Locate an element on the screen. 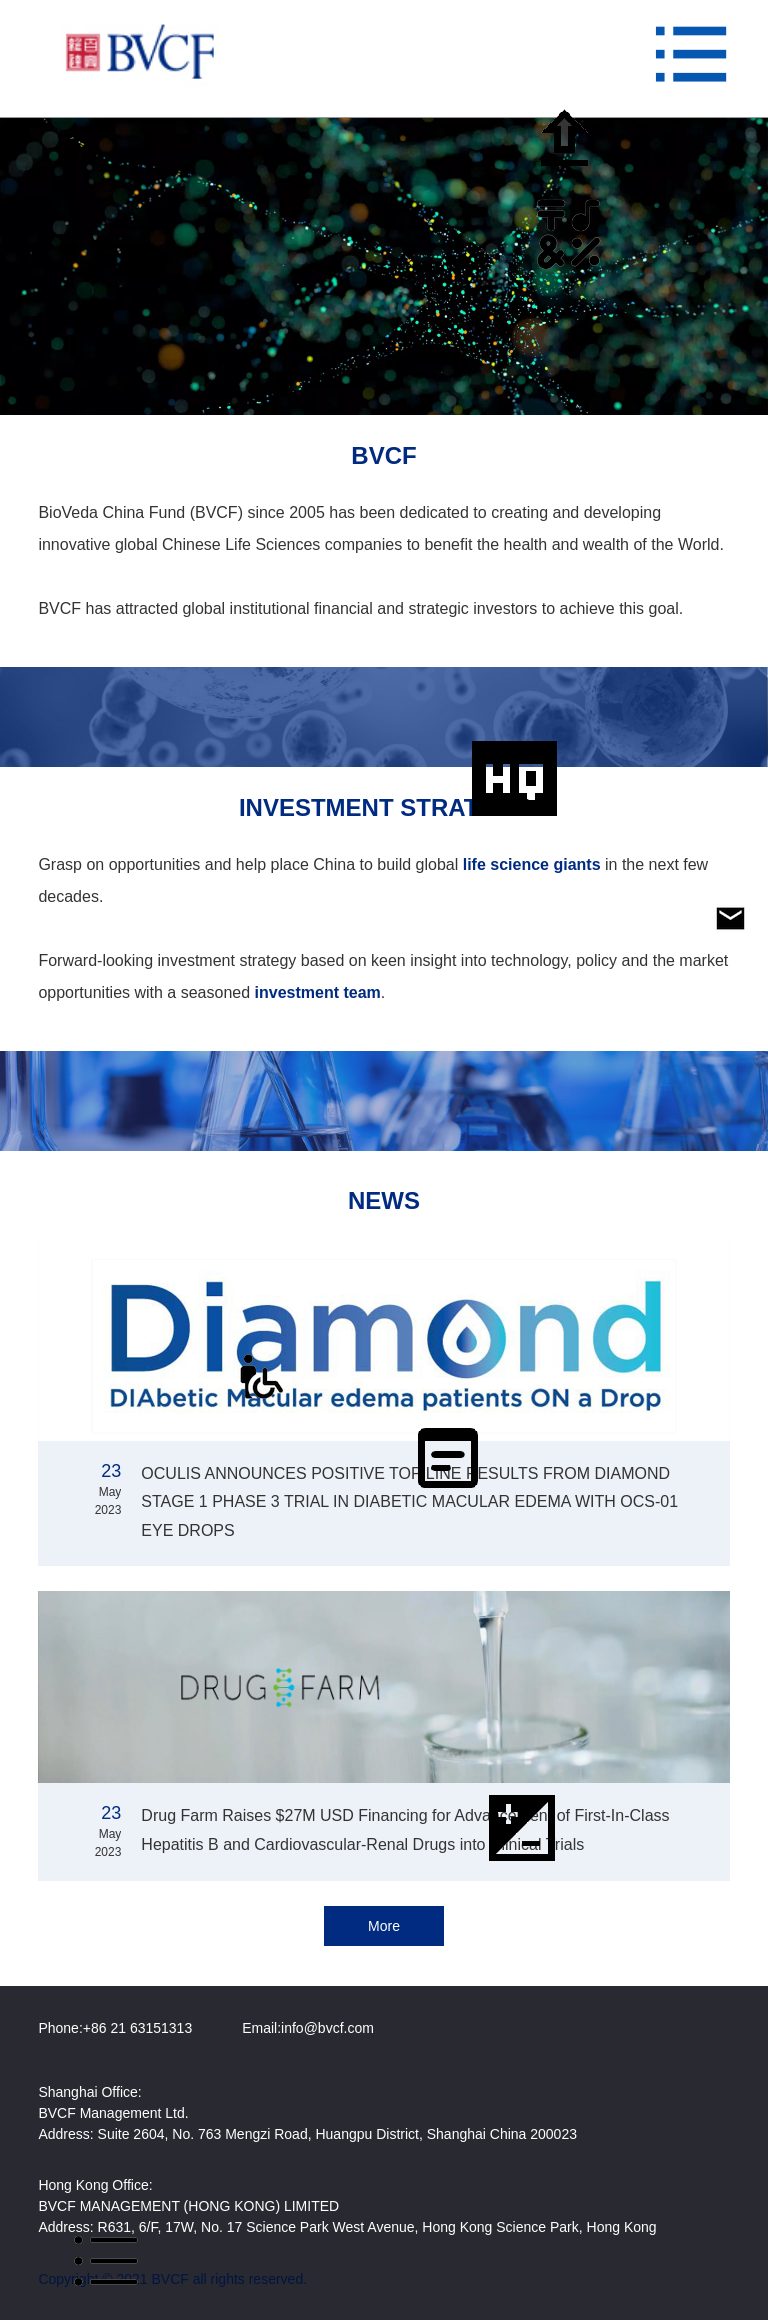 The image size is (768, 2320). view items in a bulleted list format is located at coordinates (106, 2261).